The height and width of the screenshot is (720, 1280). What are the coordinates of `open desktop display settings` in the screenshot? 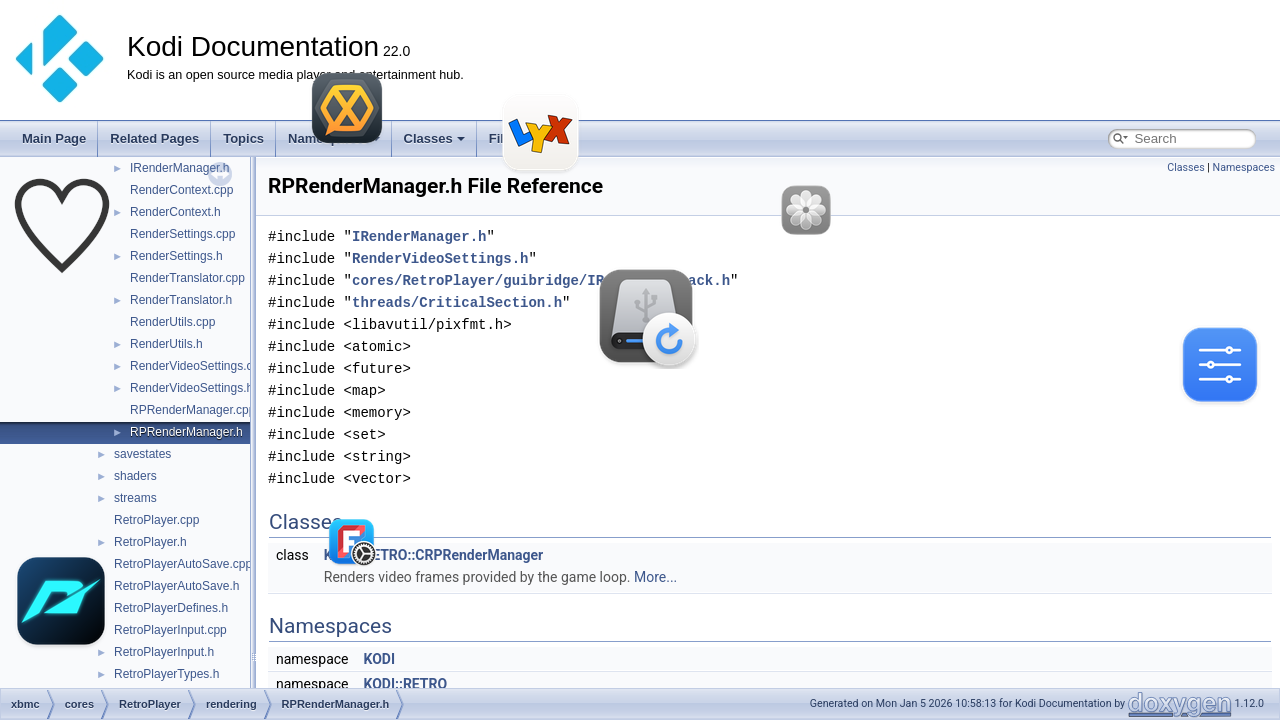 It's located at (1220, 366).